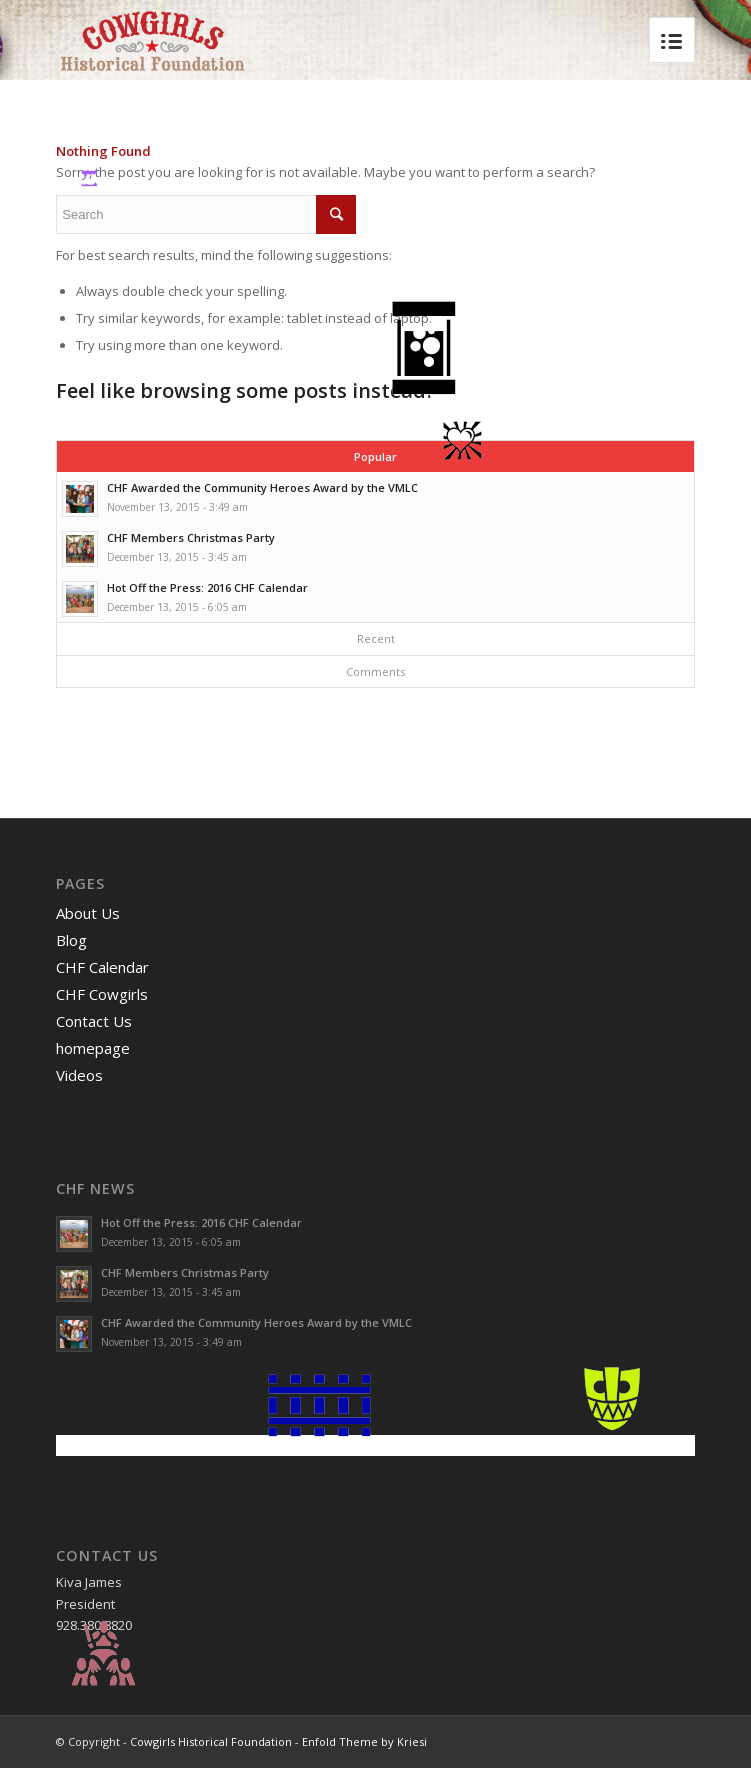 Image resolution: width=751 pixels, height=1768 pixels. I want to click on indicates a favorite or loved item, so click(462, 440).